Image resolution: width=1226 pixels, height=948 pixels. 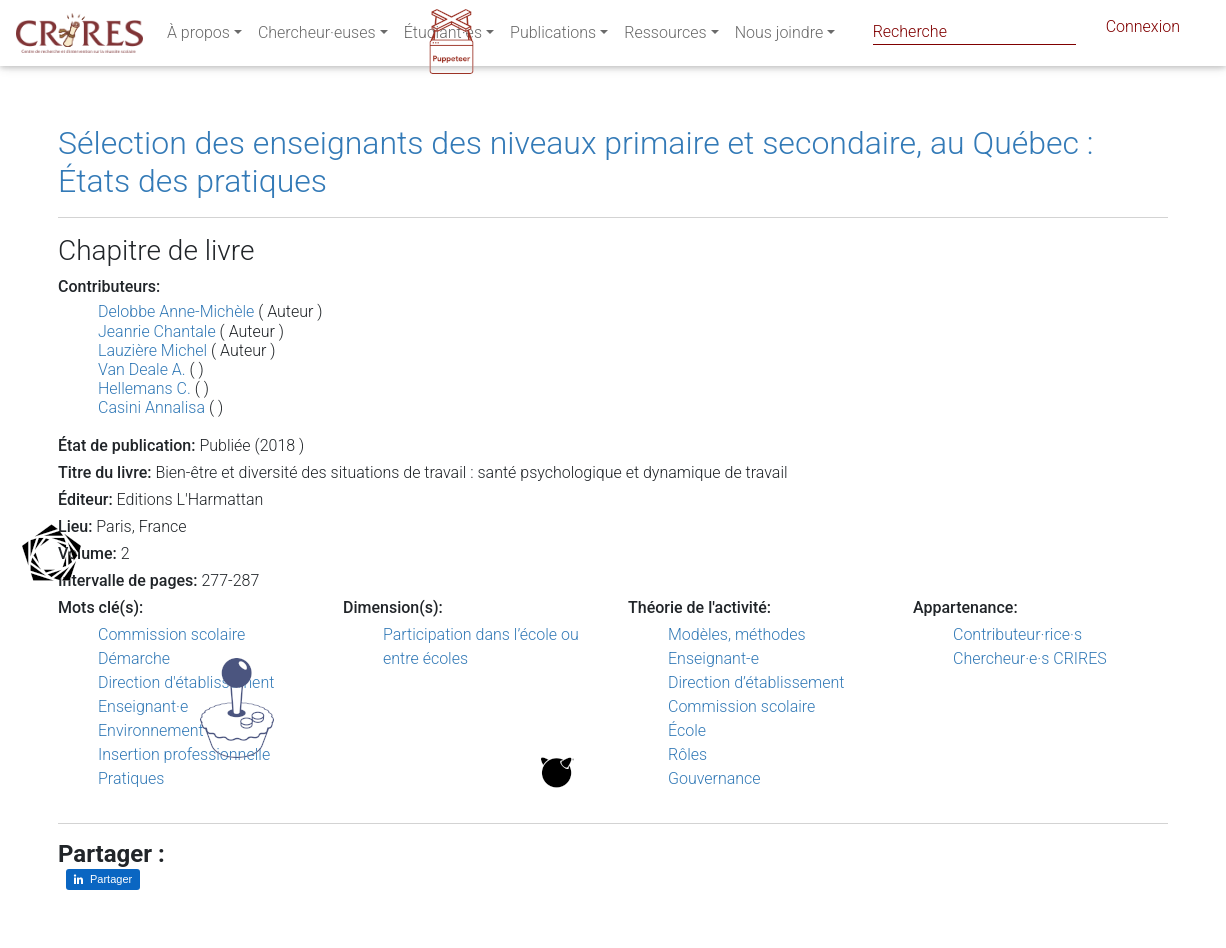 What do you see at coordinates (51, 552) in the screenshot?
I see `PySyft library or framework logo` at bounding box center [51, 552].